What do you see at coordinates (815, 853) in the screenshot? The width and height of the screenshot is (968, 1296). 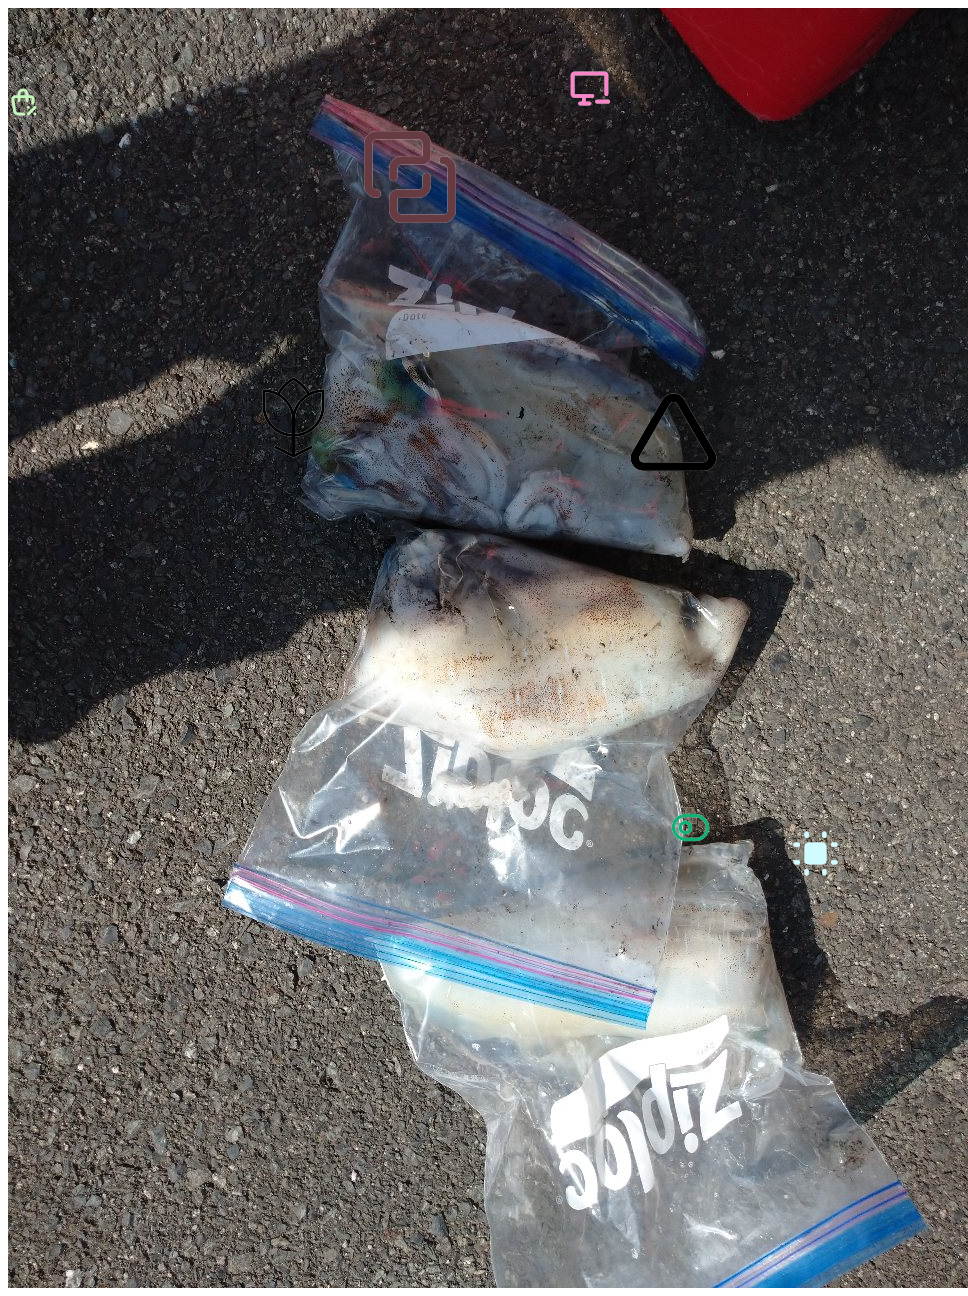 I see `select or create an artboard` at bounding box center [815, 853].